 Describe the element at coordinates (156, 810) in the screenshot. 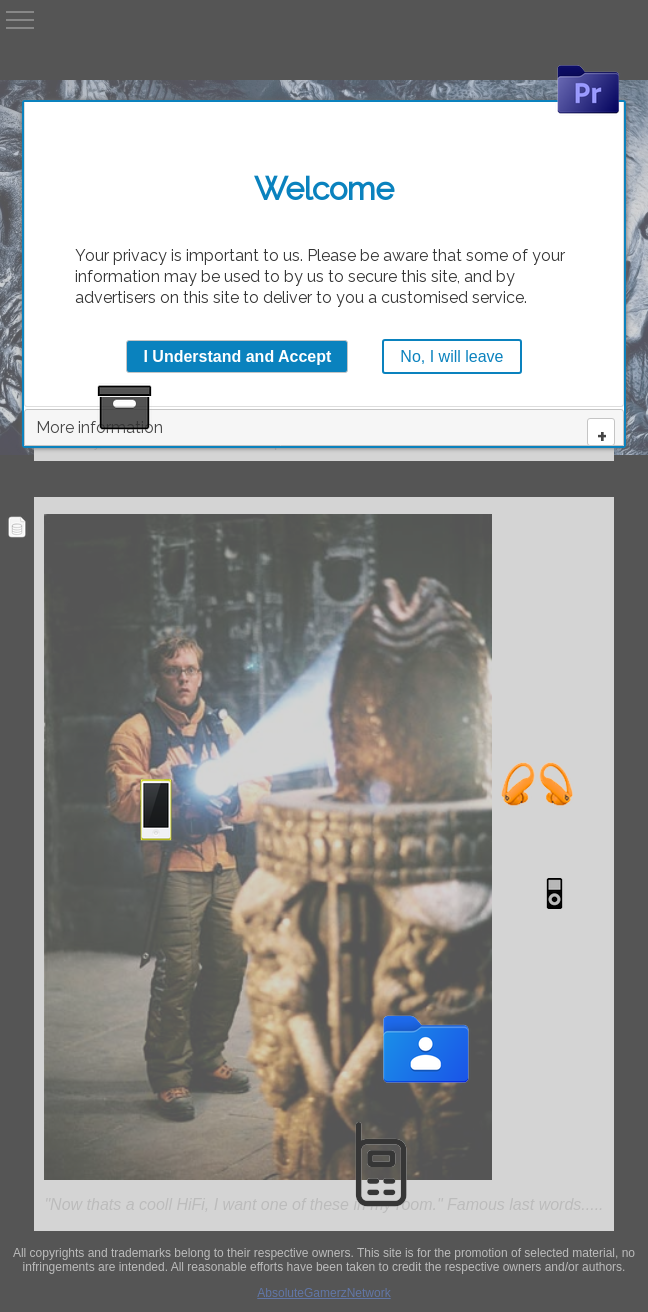

I see `indicates a connected iPod nano device` at that location.